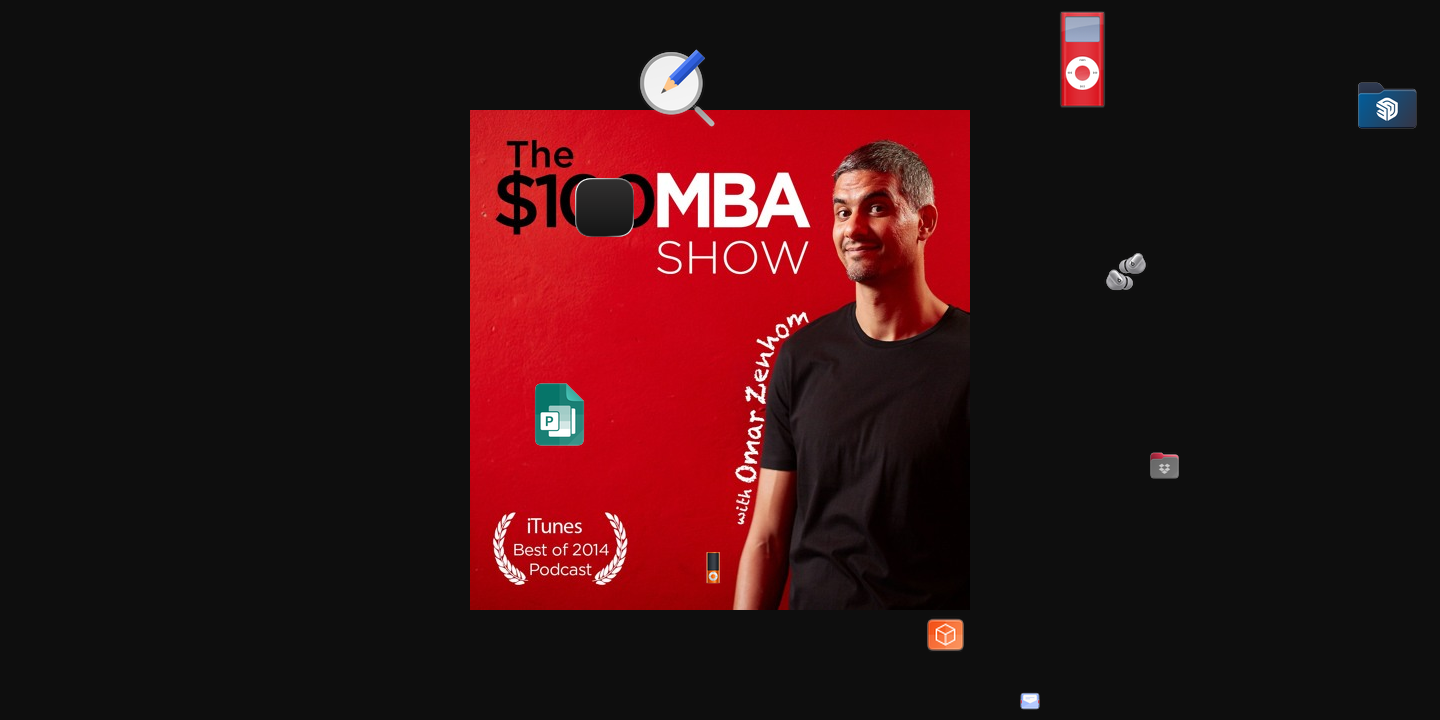 This screenshot has width=1440, height=720. What do you see at coordinates (1387, 107) in the screenshot?
I see `open sketchup project files folder` at bounding box center [1387, 107].